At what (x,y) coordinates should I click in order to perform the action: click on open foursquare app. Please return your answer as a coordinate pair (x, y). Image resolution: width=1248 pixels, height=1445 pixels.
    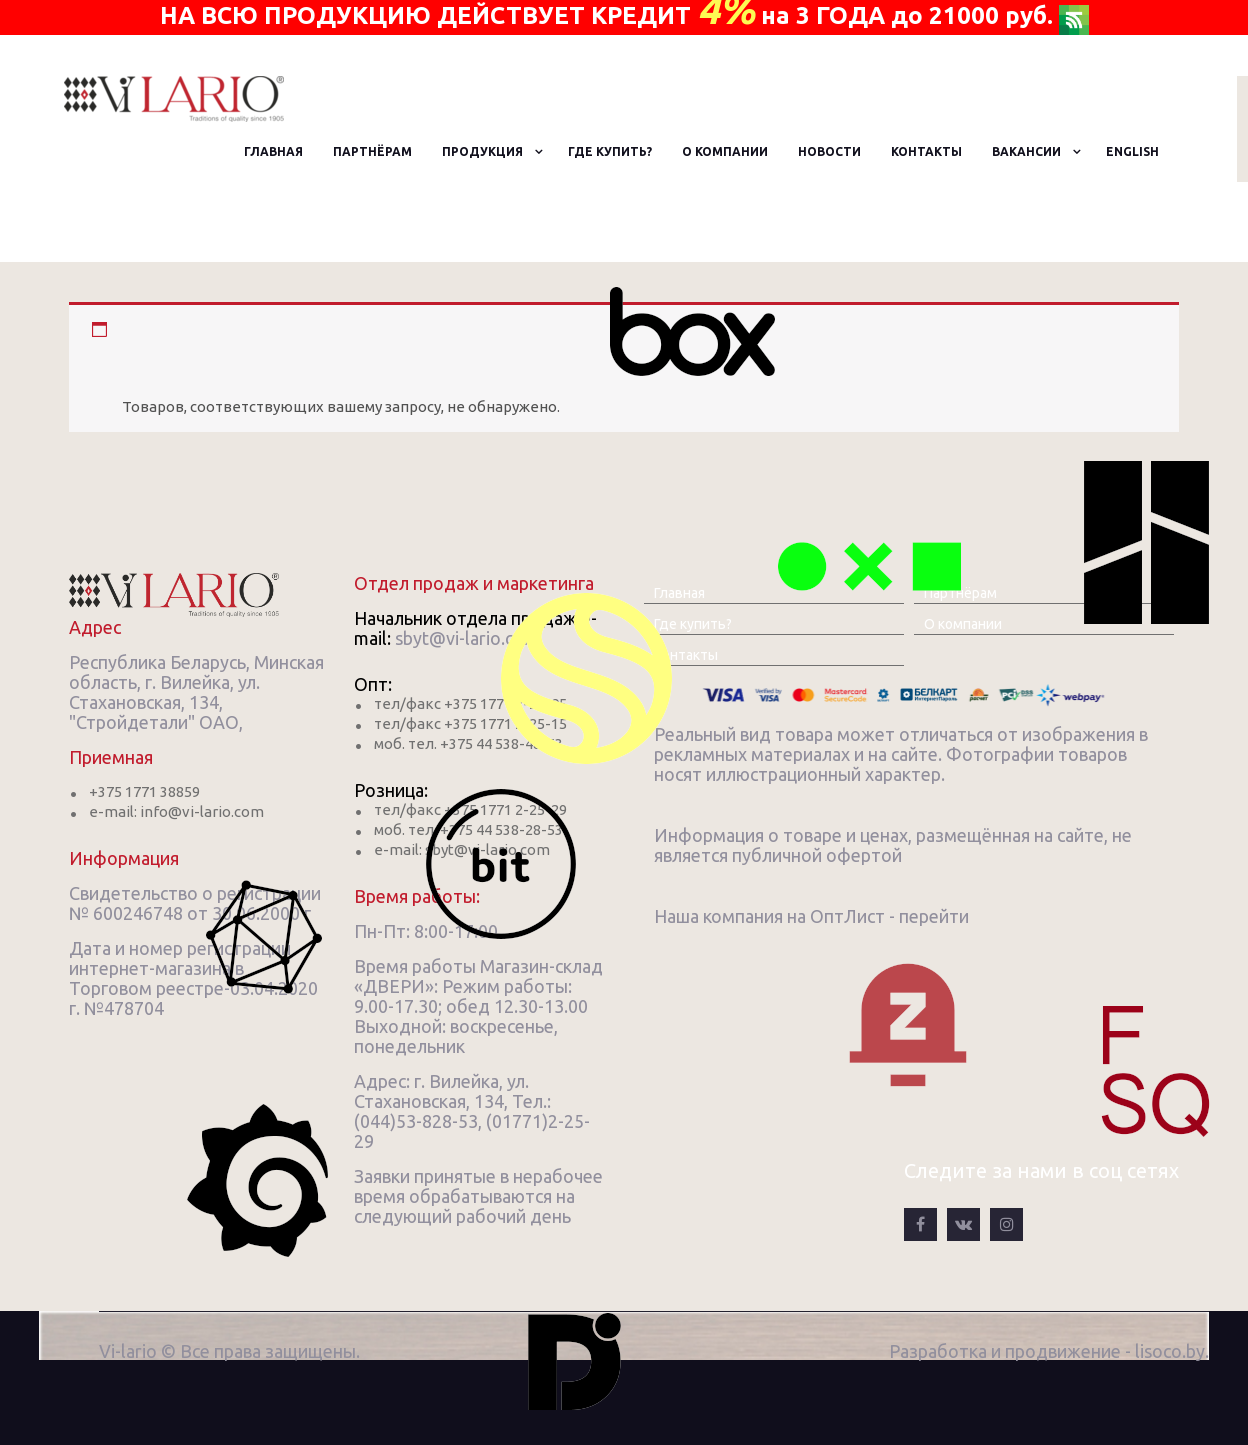
    Looking at the image, I should click on (1155, 1071).